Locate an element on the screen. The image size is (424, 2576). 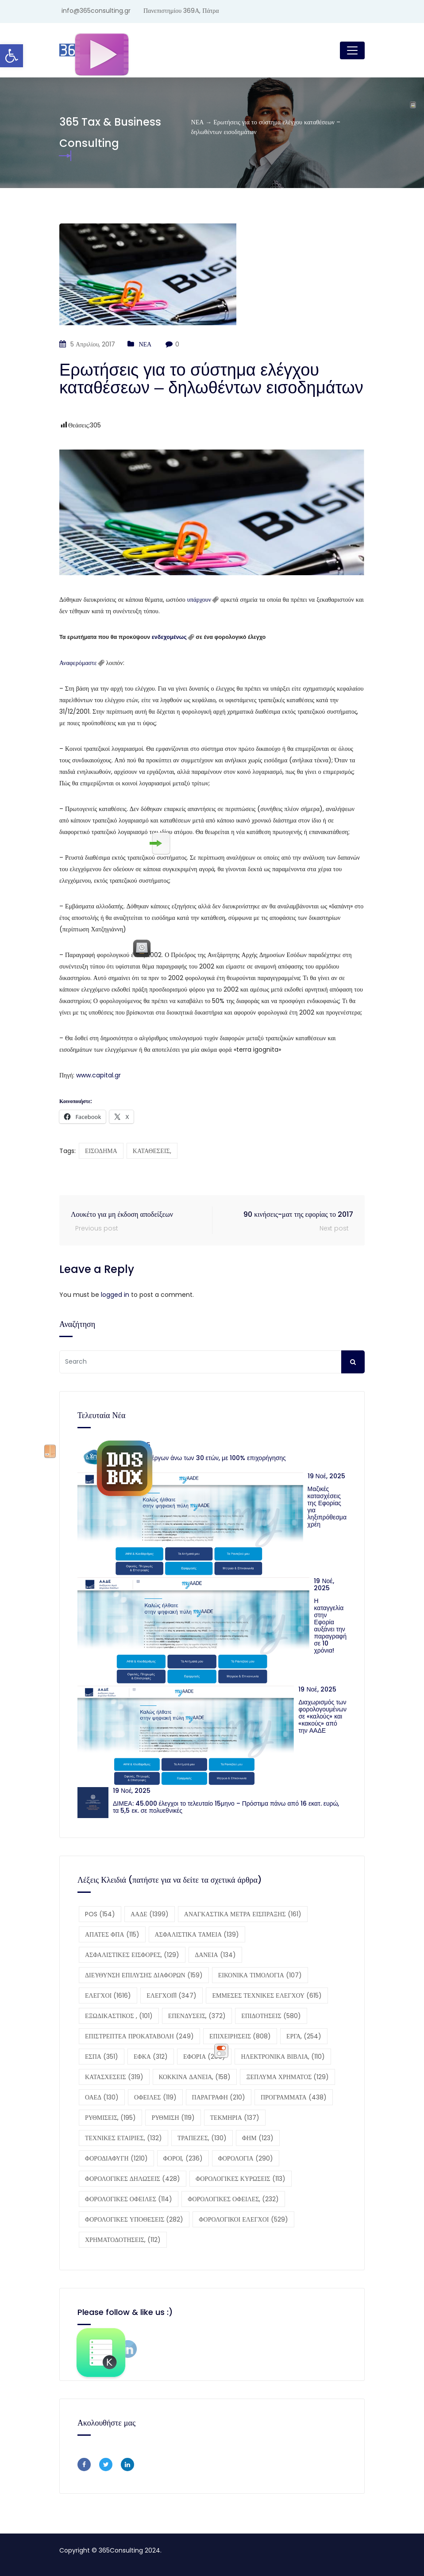
view release notes and software updates is located at coordinates (101, 2353).